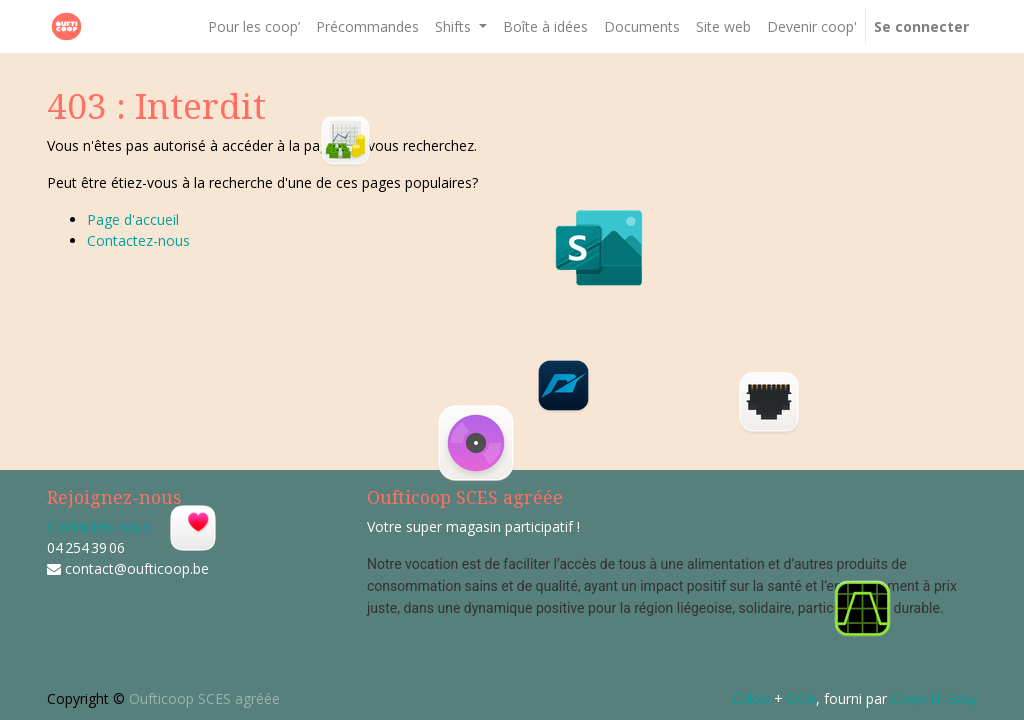 This screenshot has height=720, width=1024. What do you see at coordinates (599, 248) in the screenshot?
I see `open Microsoft Sway app` at bounding box center [599, 248].